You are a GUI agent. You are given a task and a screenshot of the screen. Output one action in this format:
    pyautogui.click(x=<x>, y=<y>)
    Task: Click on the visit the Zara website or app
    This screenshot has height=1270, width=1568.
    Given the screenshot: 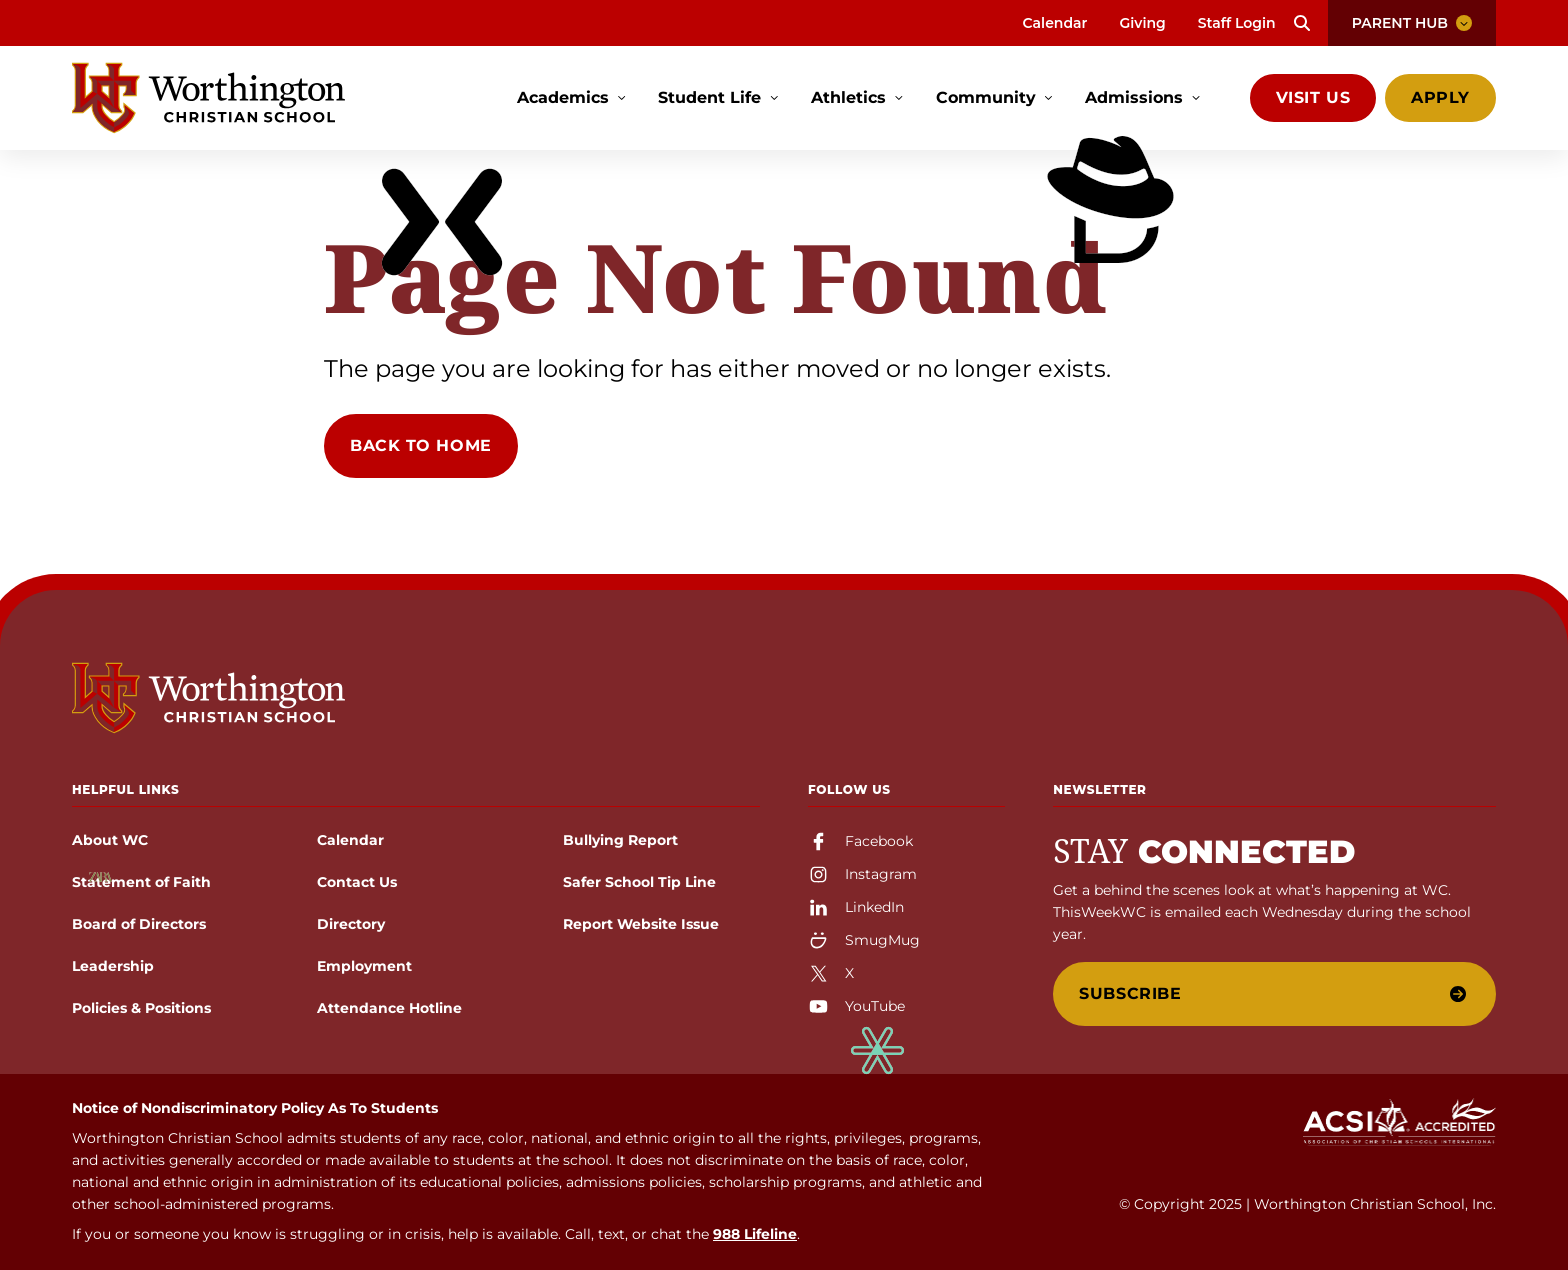 What is the action you would take?
    pyautogui.click(x=101, y=877)
    